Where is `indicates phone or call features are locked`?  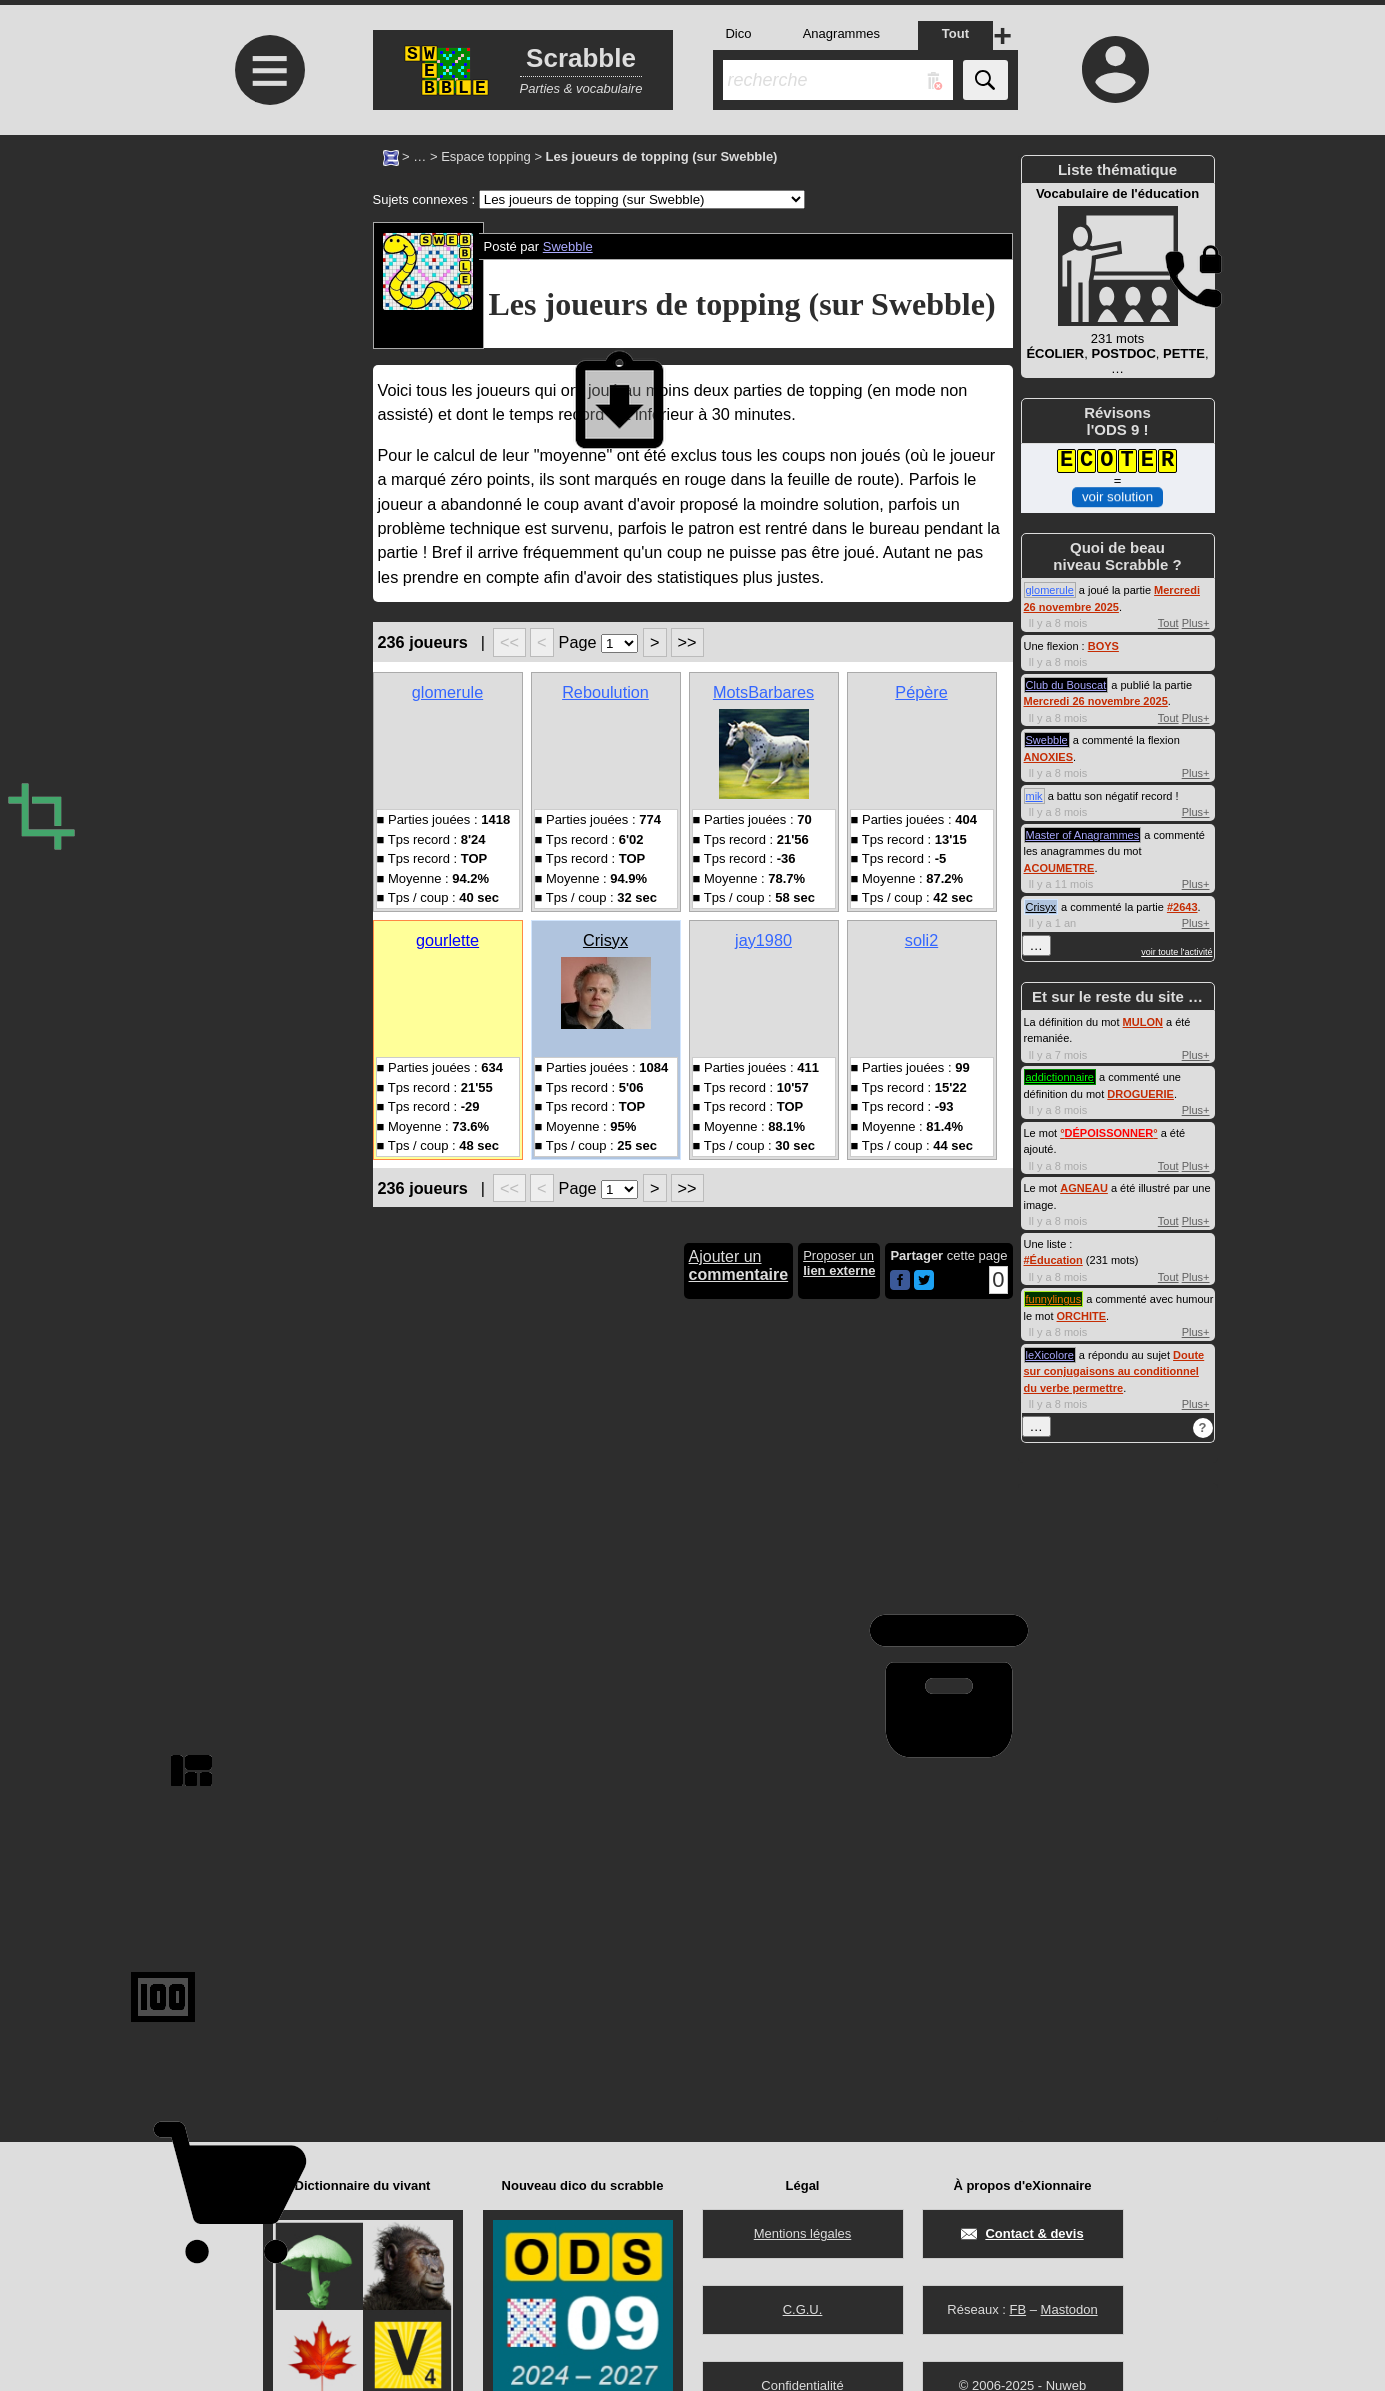
indicates phone or call features are locked is located at coordinates (1193, 279).